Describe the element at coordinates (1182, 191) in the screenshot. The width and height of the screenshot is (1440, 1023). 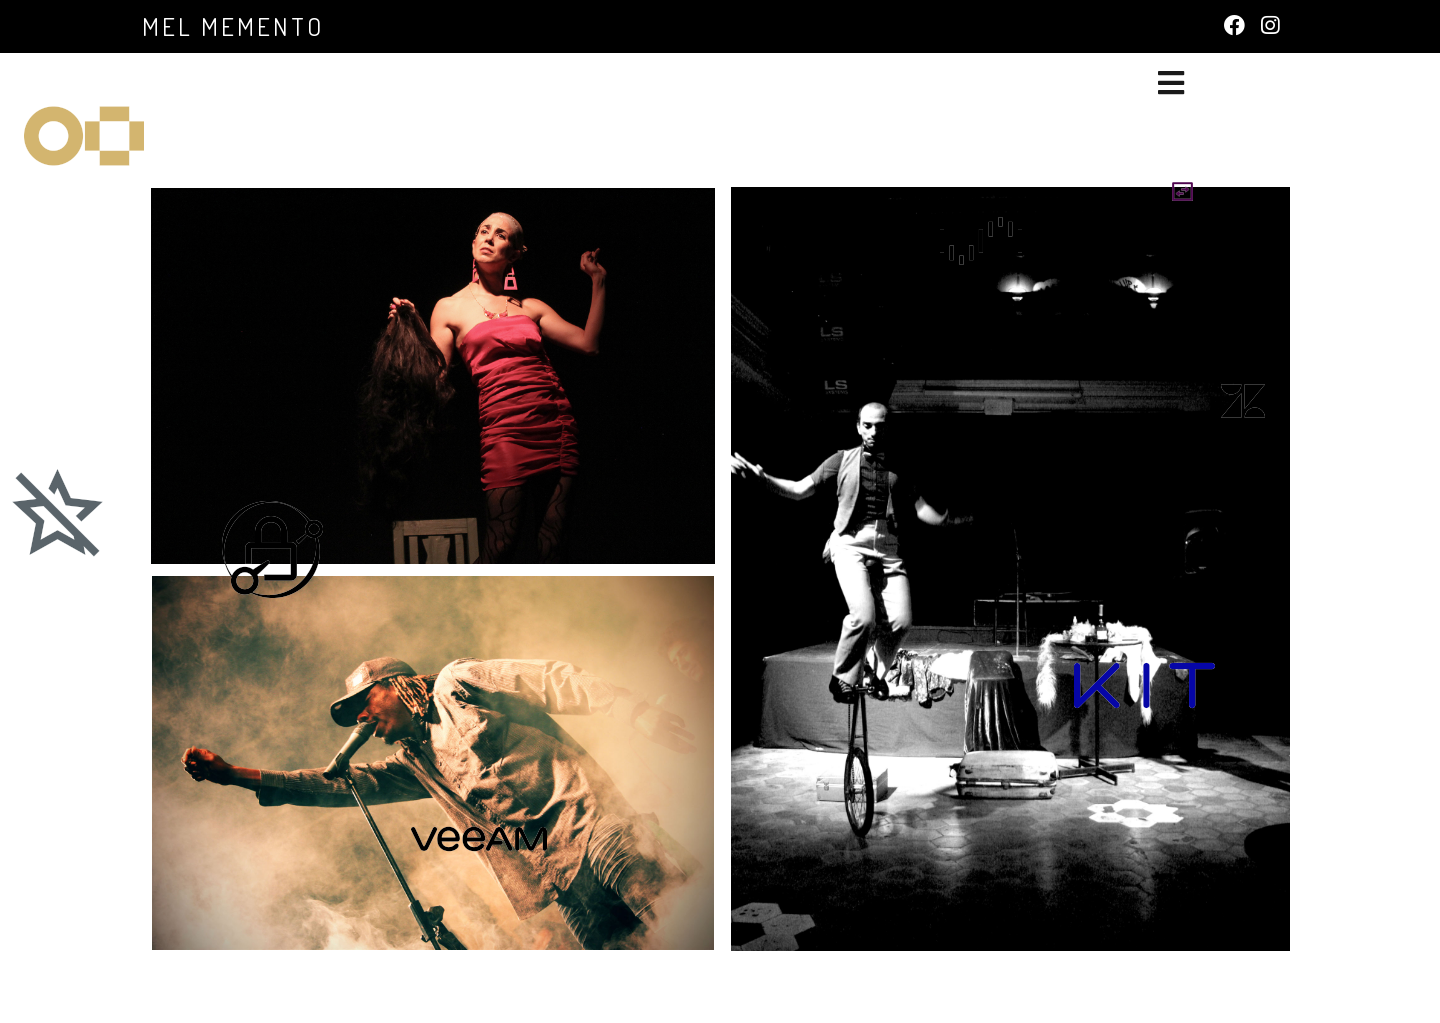
I see `swap or exchange items` at that location.